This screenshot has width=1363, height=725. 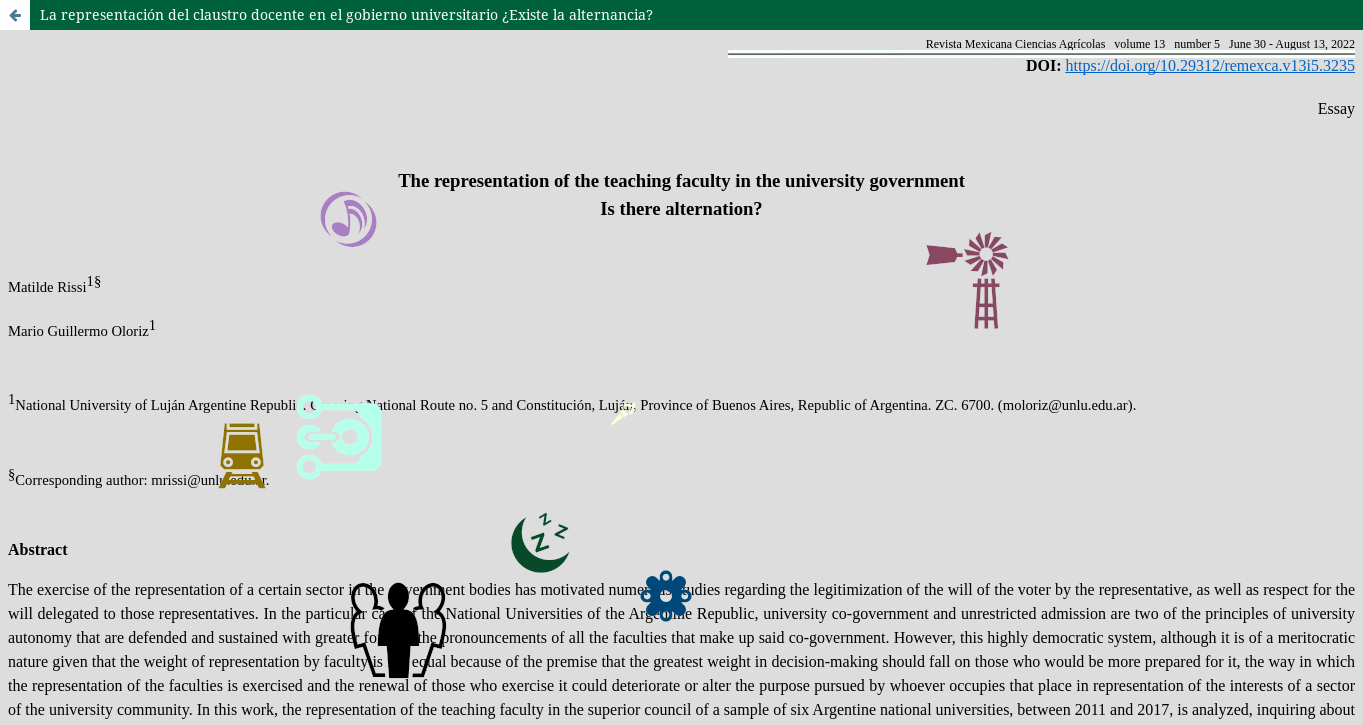 I want to click on windmill or wind pump structure icon, so click(x=967, y=278).